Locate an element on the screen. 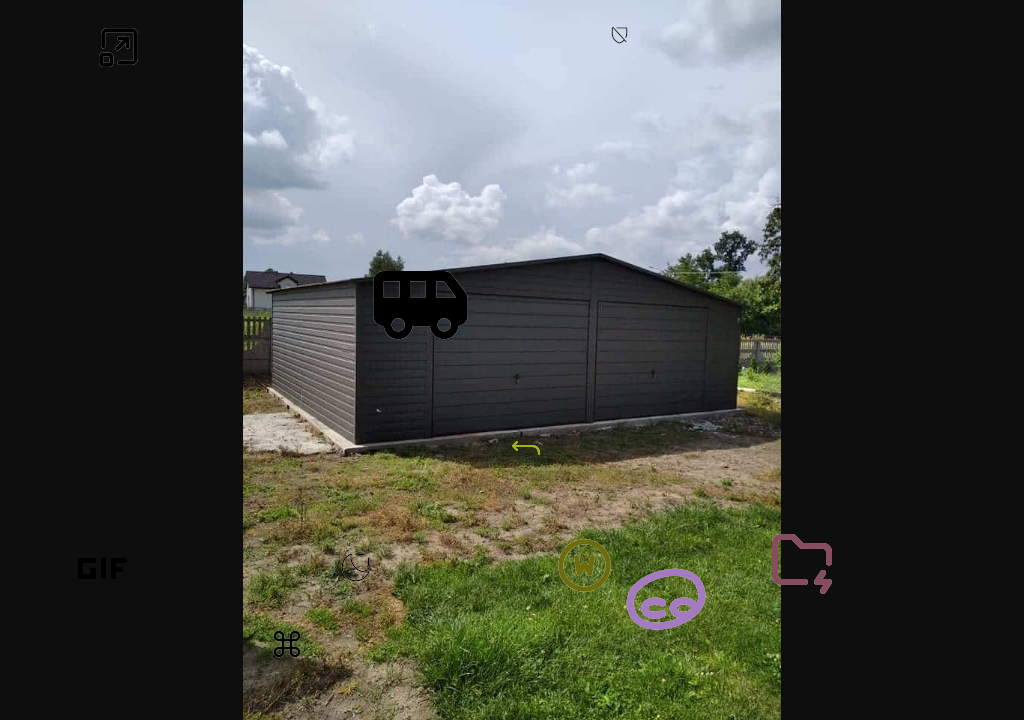 The width and height of the screenshot is (1024, 720). go back to the previous screen is located at coordinates (526, 448).